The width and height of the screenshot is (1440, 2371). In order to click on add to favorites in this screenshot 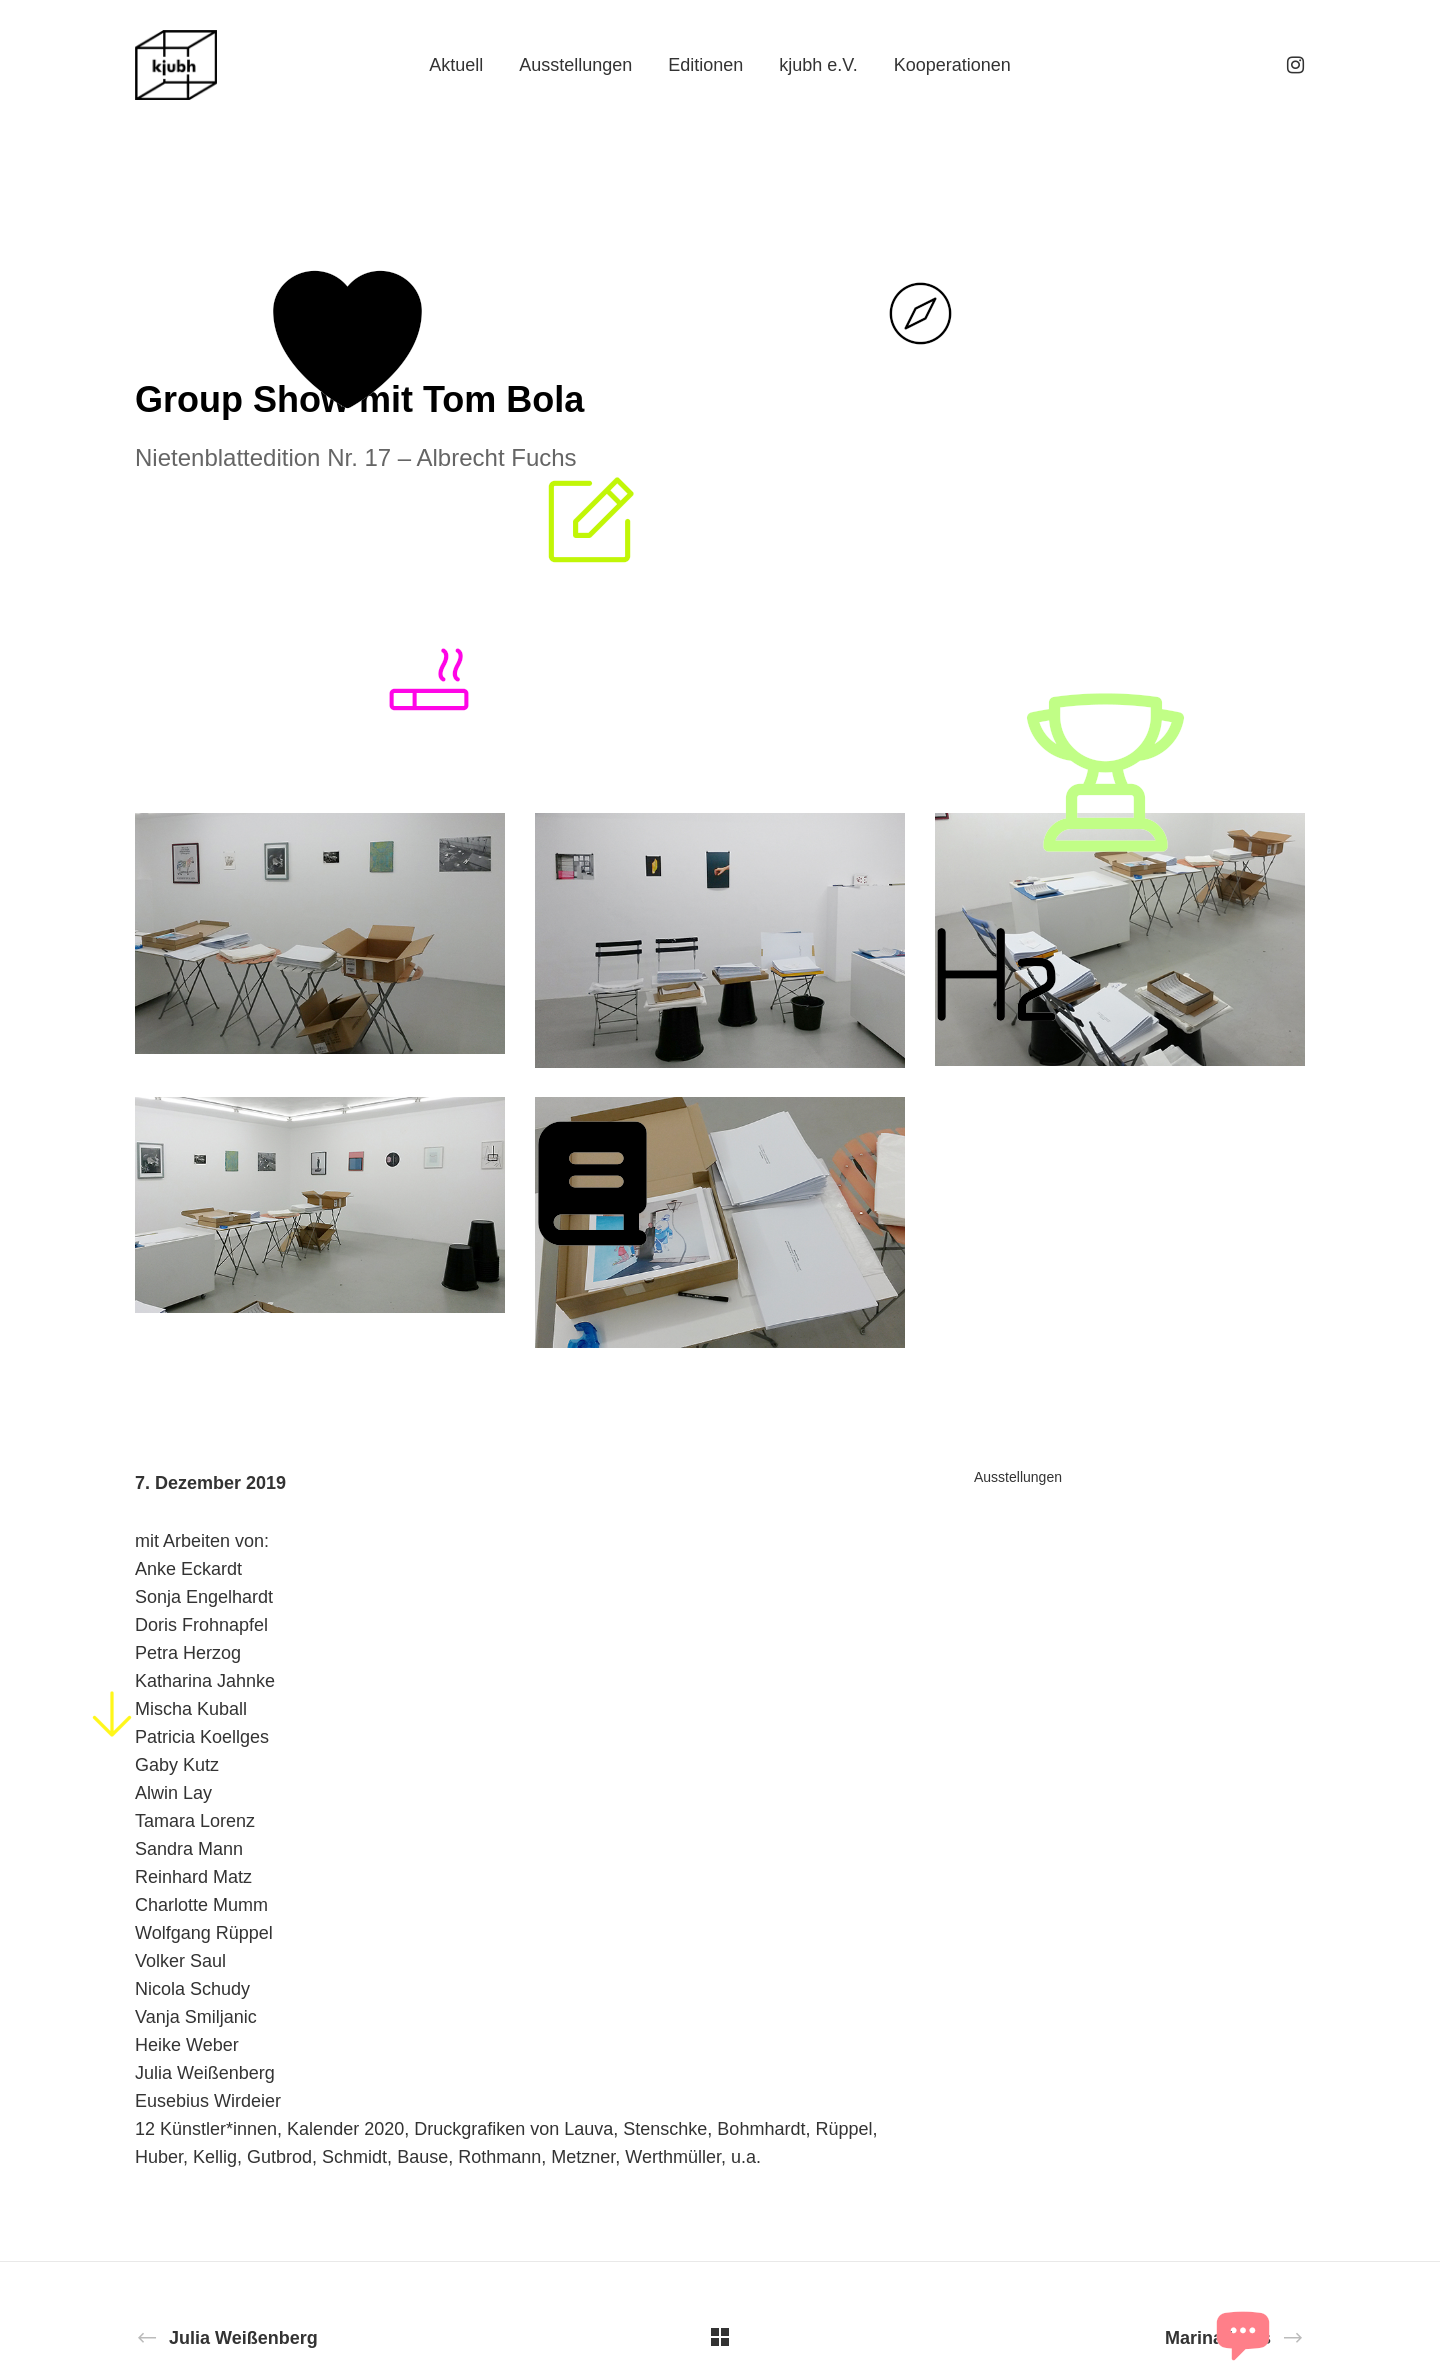, I will do `click(347, 339)`.